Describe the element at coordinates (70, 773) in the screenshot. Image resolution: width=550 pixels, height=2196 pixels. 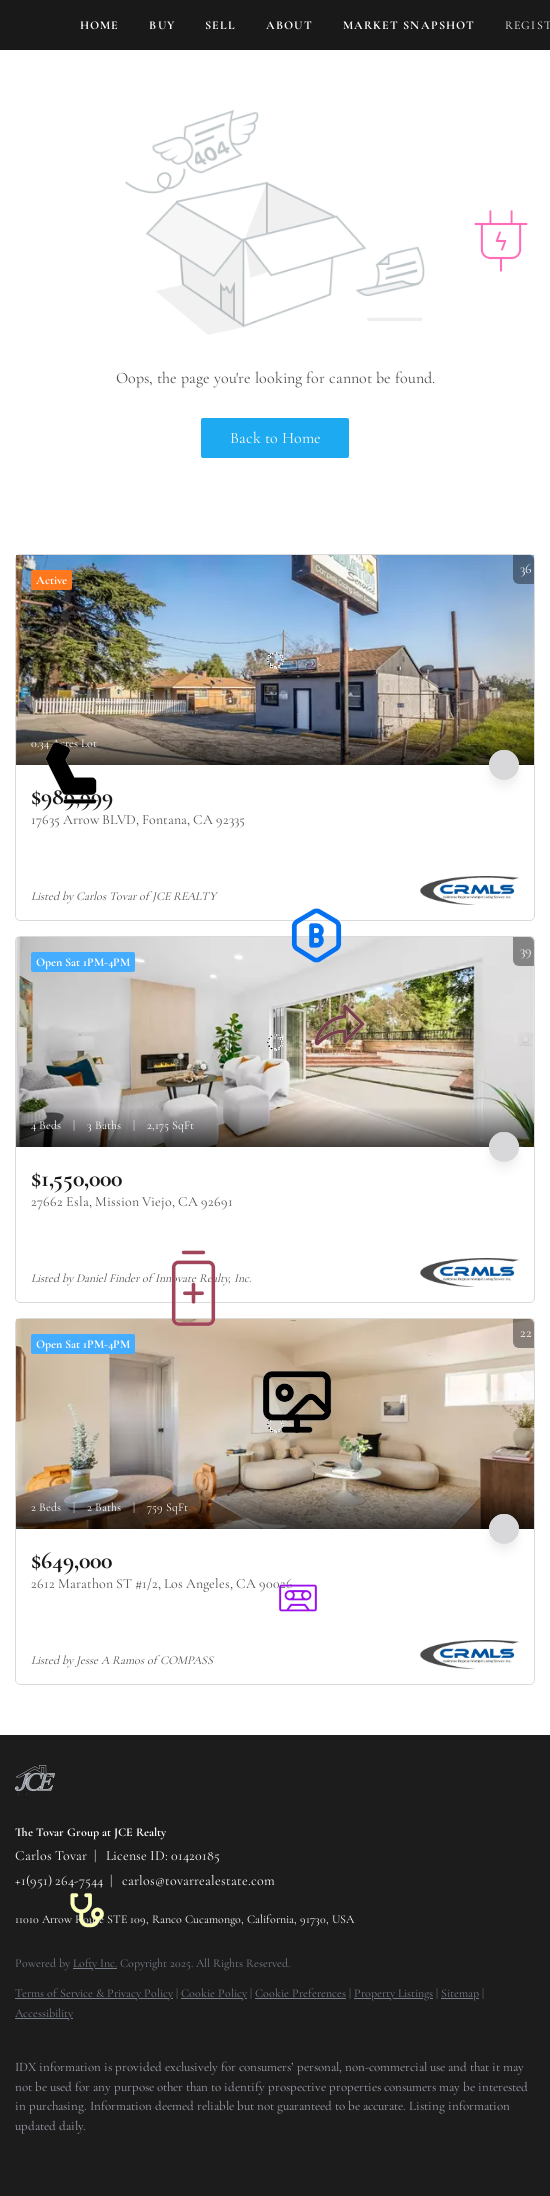
I see `select or reserve a seat` at that location.